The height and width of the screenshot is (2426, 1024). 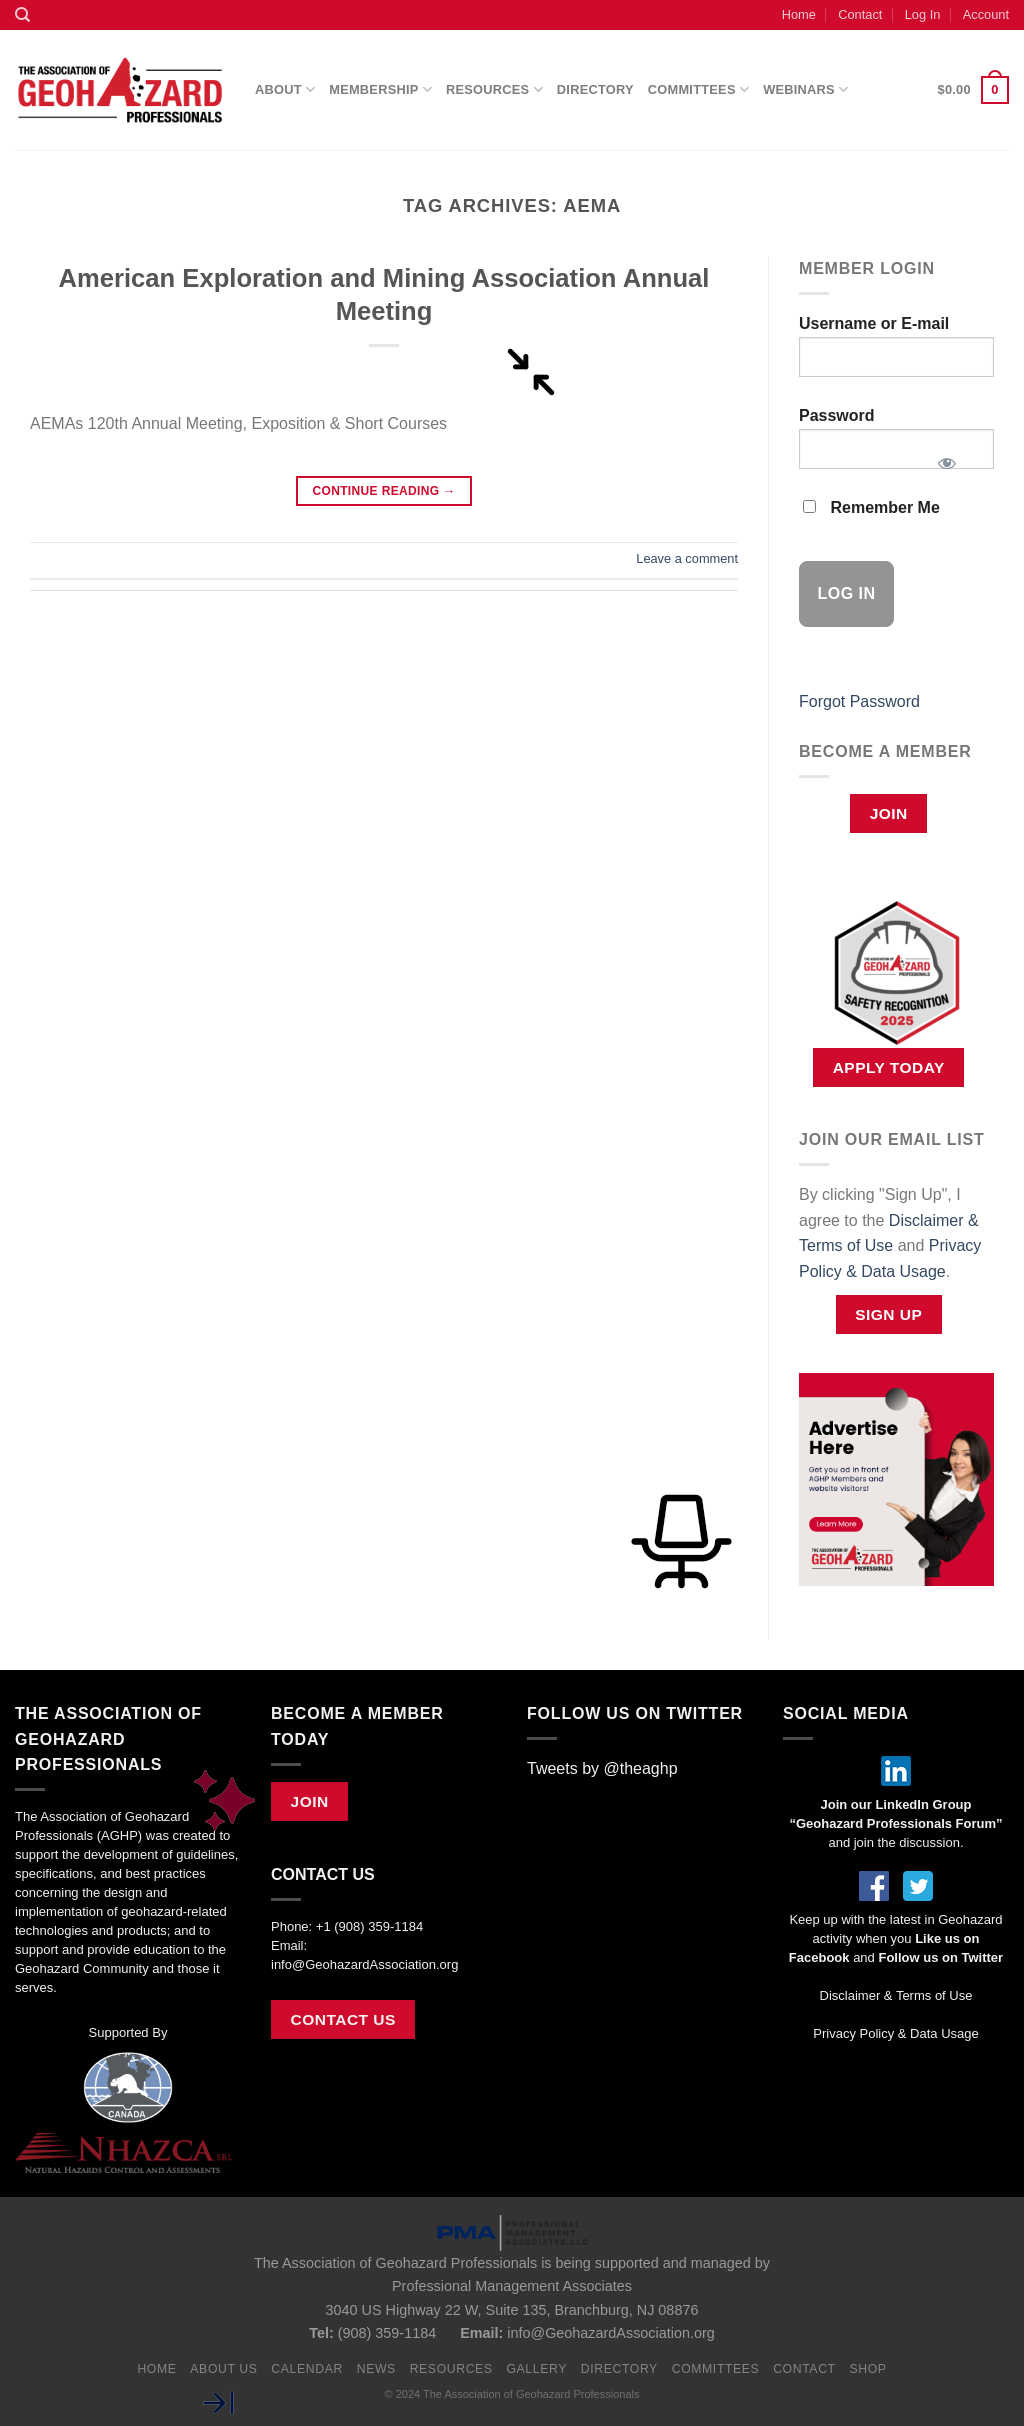 What do you see at coordinates (219, 2403) in the screenshot?
I see `move to next tab` at bounding box center [219, 2403].